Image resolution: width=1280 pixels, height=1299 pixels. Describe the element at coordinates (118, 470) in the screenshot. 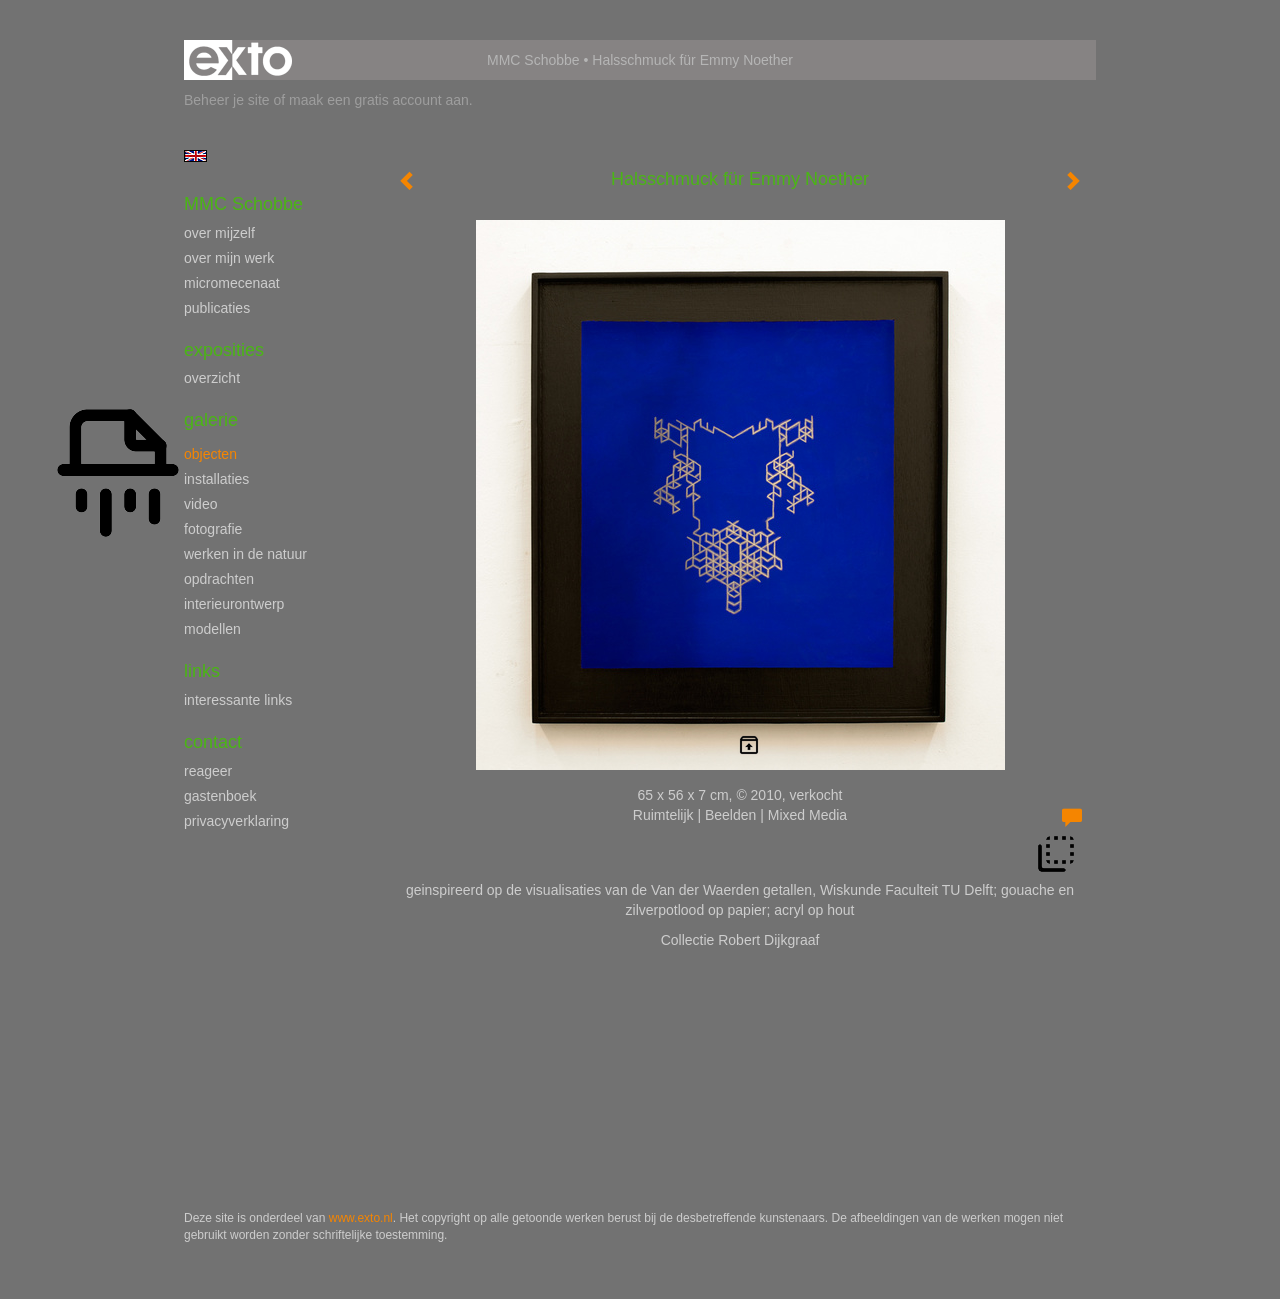

I see `permanently delete a file` at that location.